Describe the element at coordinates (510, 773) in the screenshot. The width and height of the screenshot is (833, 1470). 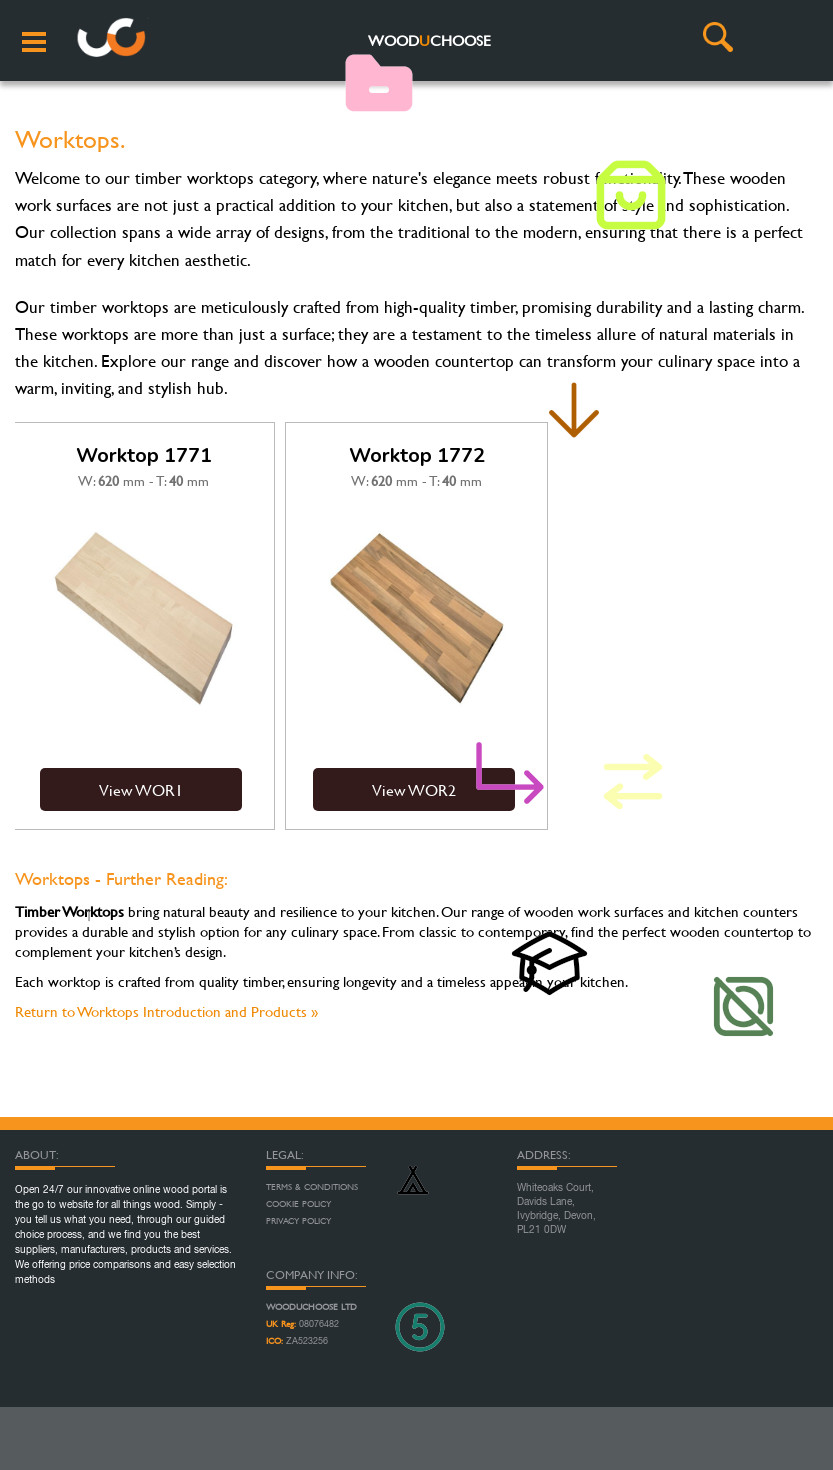
I see `navigate to a nested or child item` at that location.